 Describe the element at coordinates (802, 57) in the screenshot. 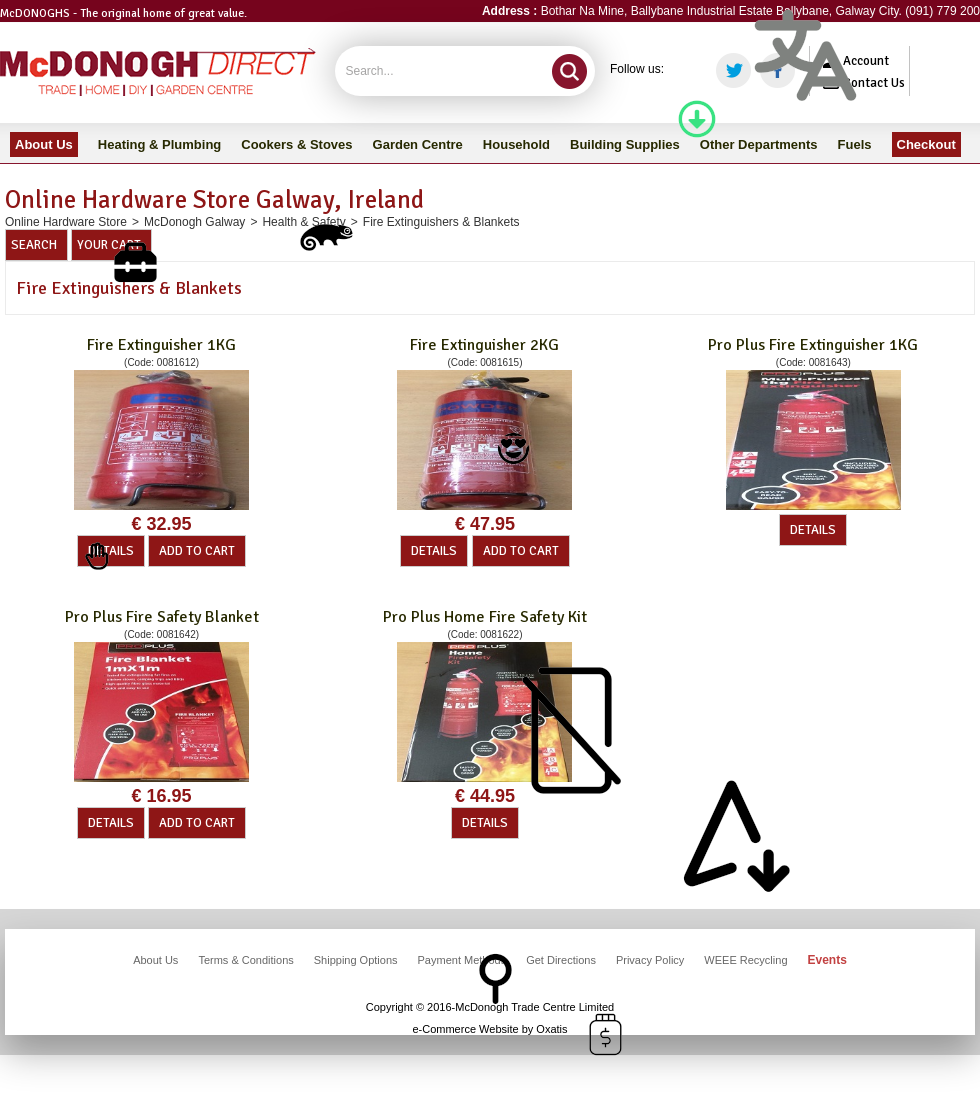

I see `translate text to another language` at that location.